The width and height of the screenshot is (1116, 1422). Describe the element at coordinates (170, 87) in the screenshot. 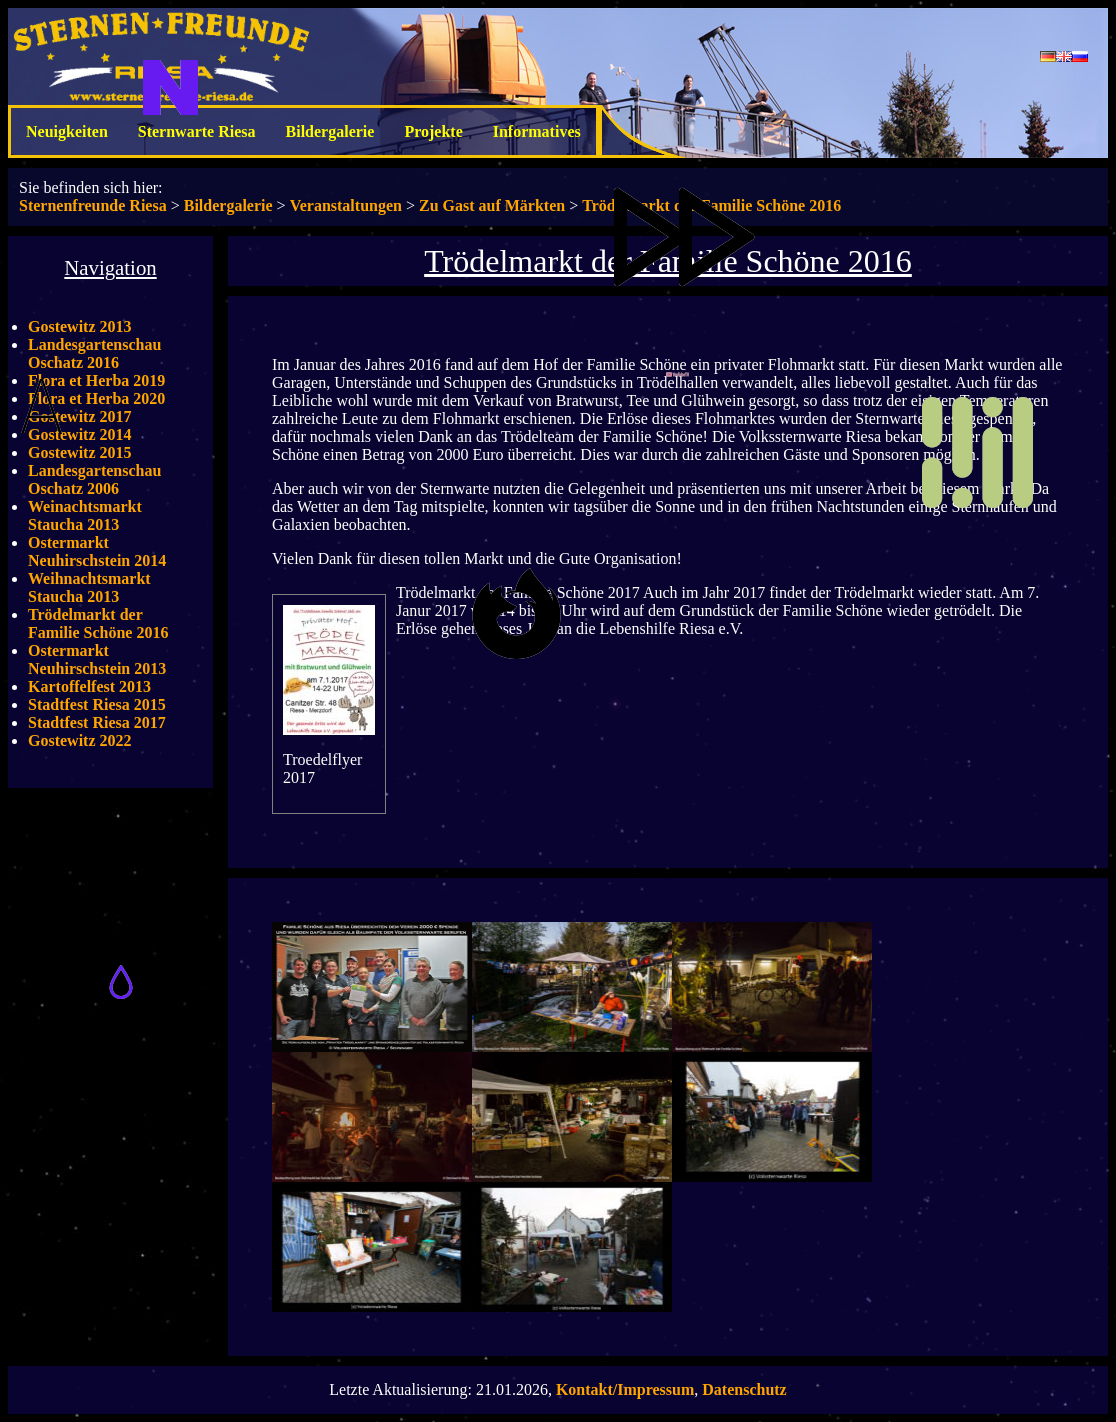

I see `open Naver app` at that location.